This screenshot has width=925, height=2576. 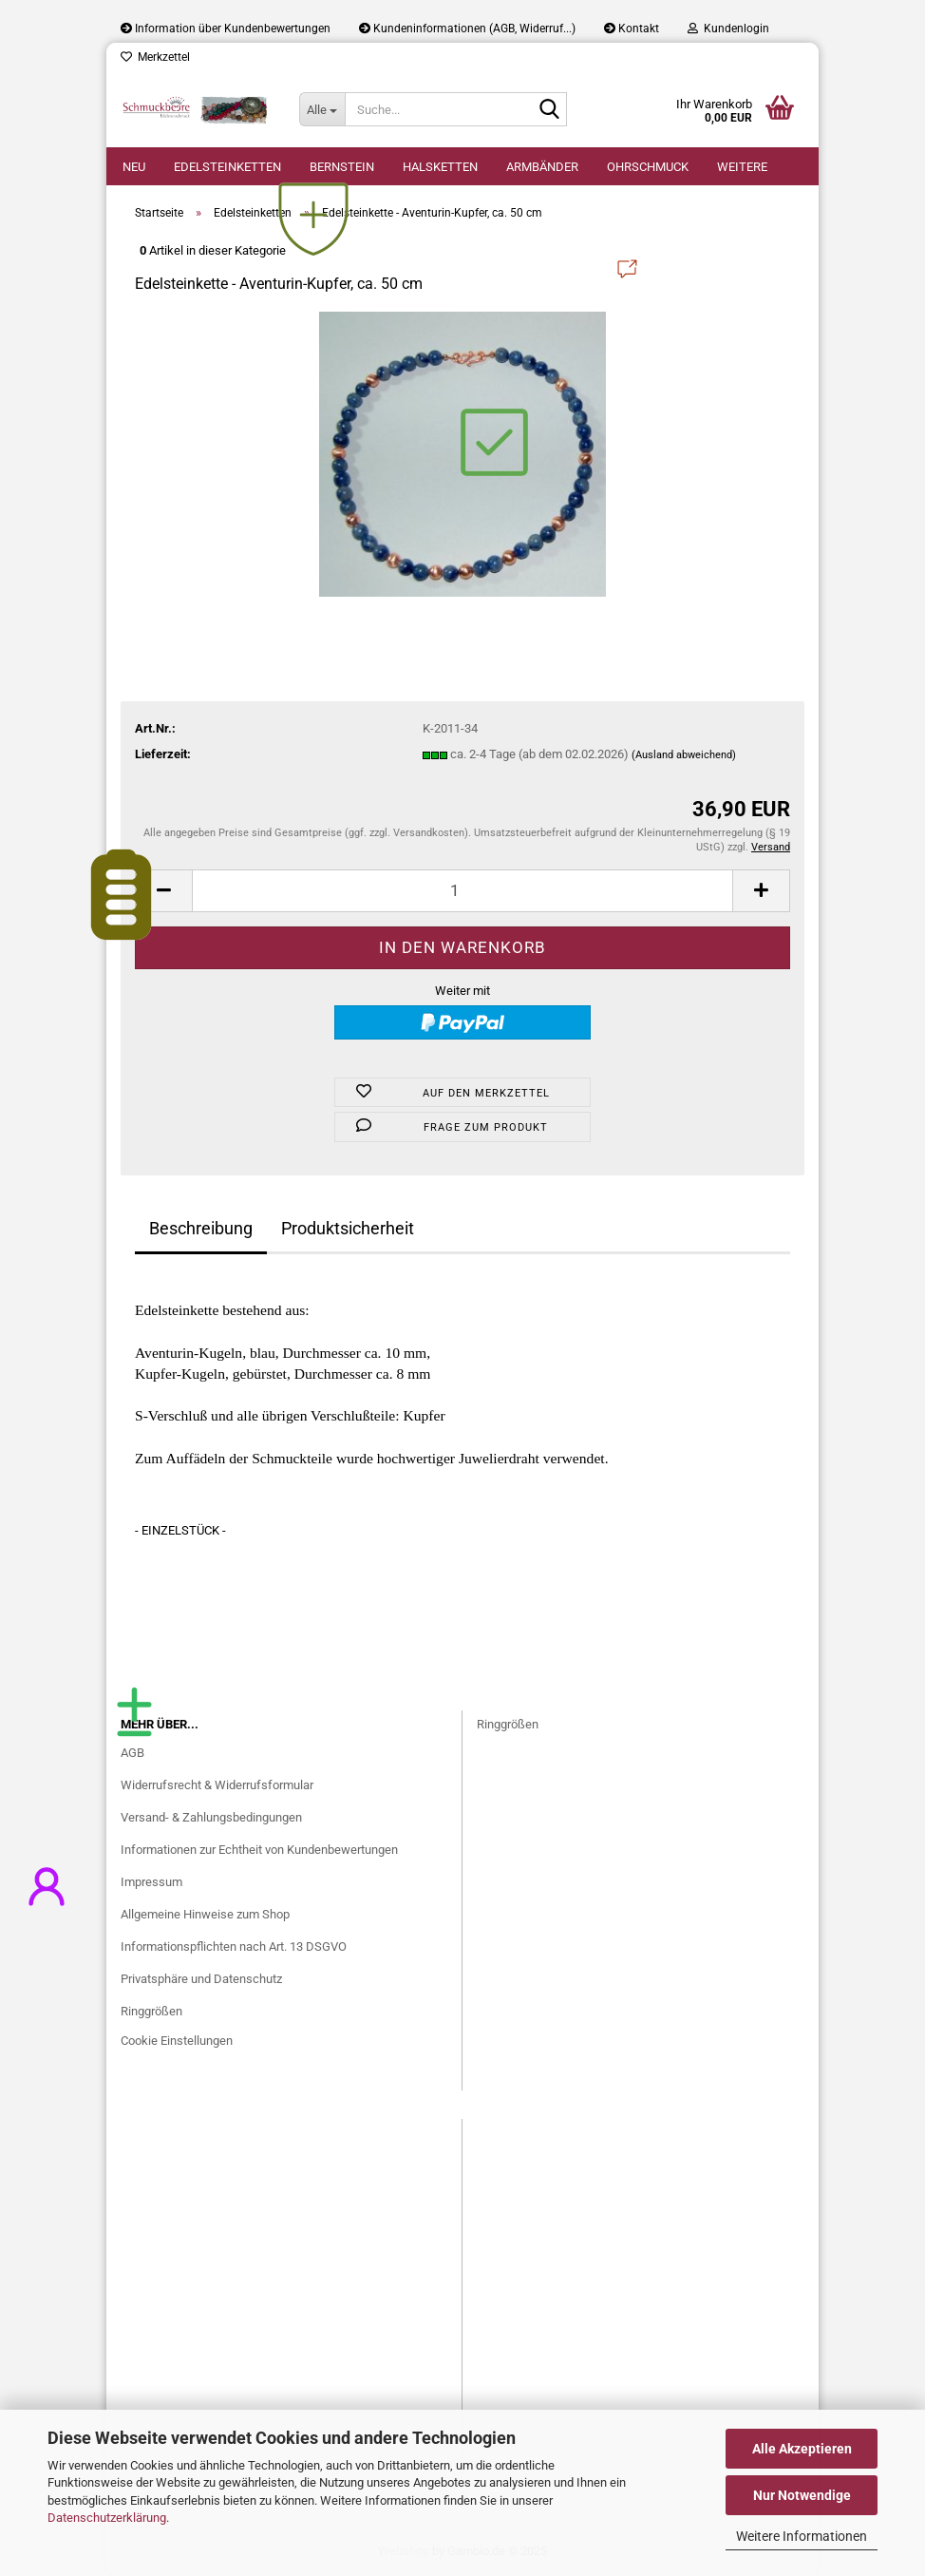 What do you see at coordinates (134, 1712) in the screenshot?
I see `view code differences or changes` at bounding box center [134, 1712].